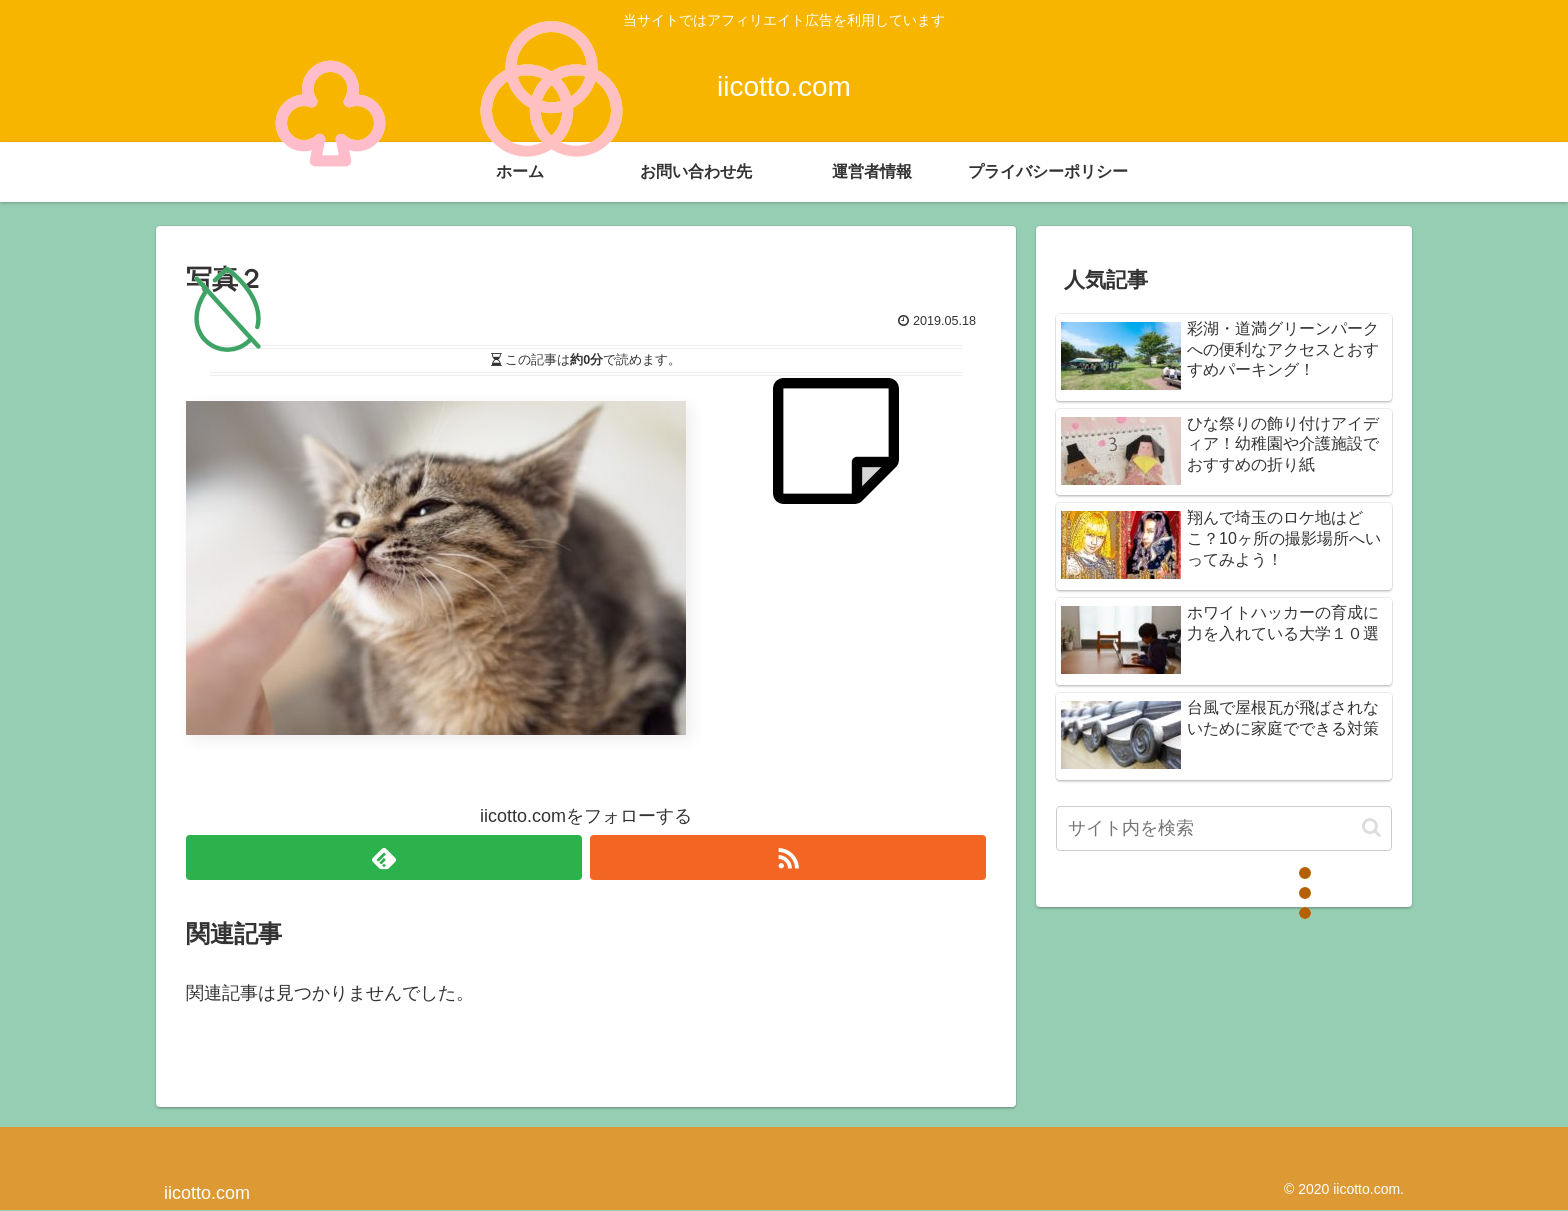 Image resolution: width=1568 pixels, height=1211 pixels. What do you see at coordinates (227, 312) in the screenshot?
I see `disable water or liquid detection` at bounding box center [227, 312].